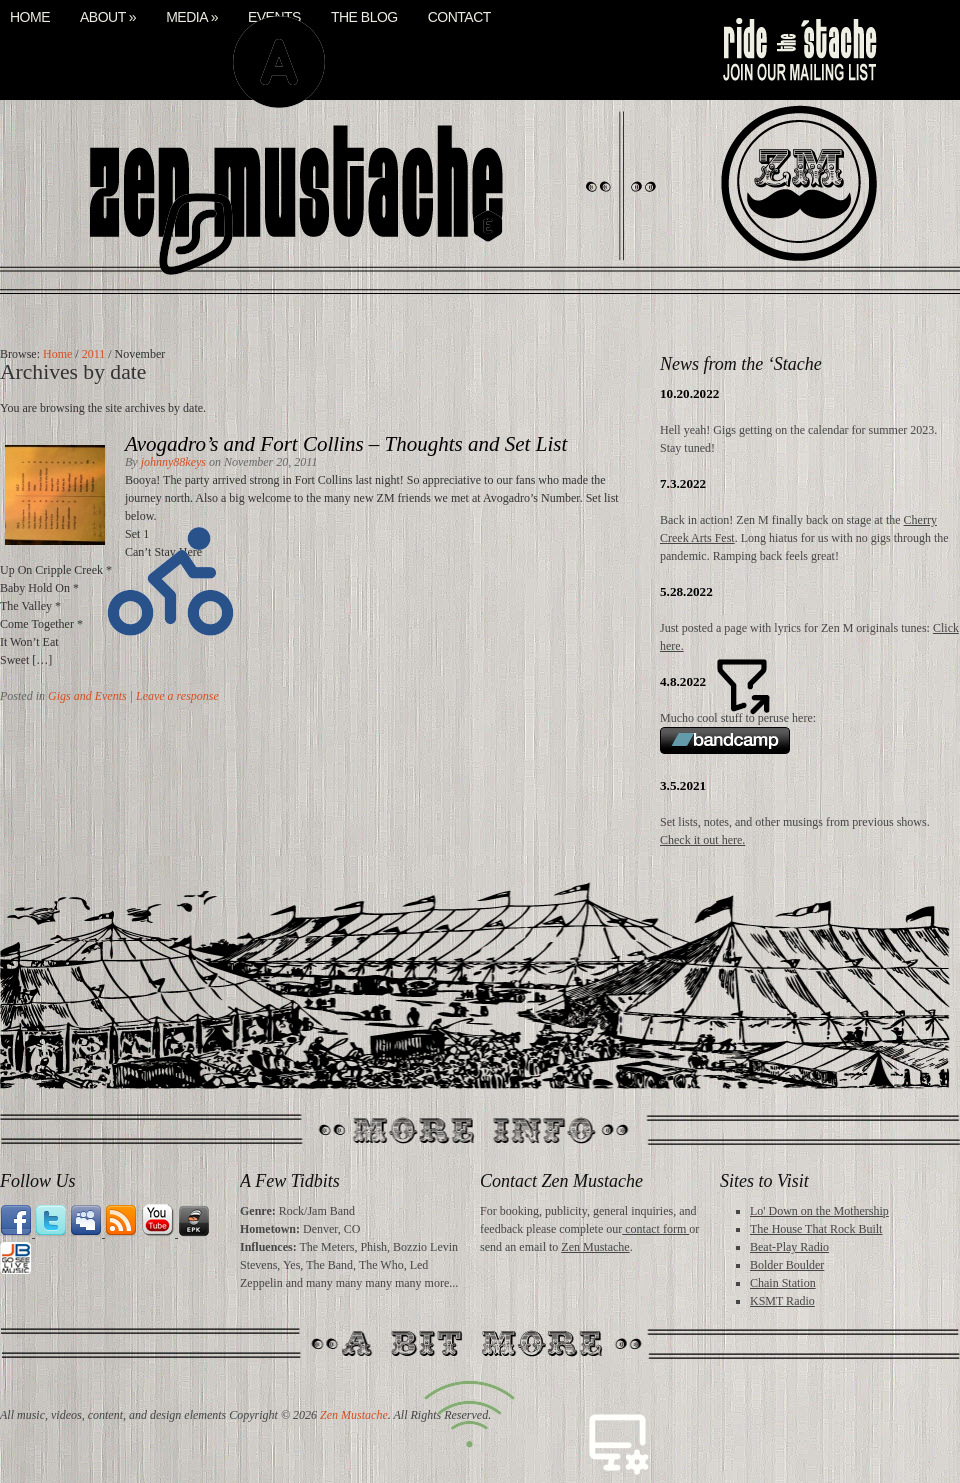 The height and width of the screenshot is (1483, 960). I want to click on open surfshark vpn app, so click(196, 234).